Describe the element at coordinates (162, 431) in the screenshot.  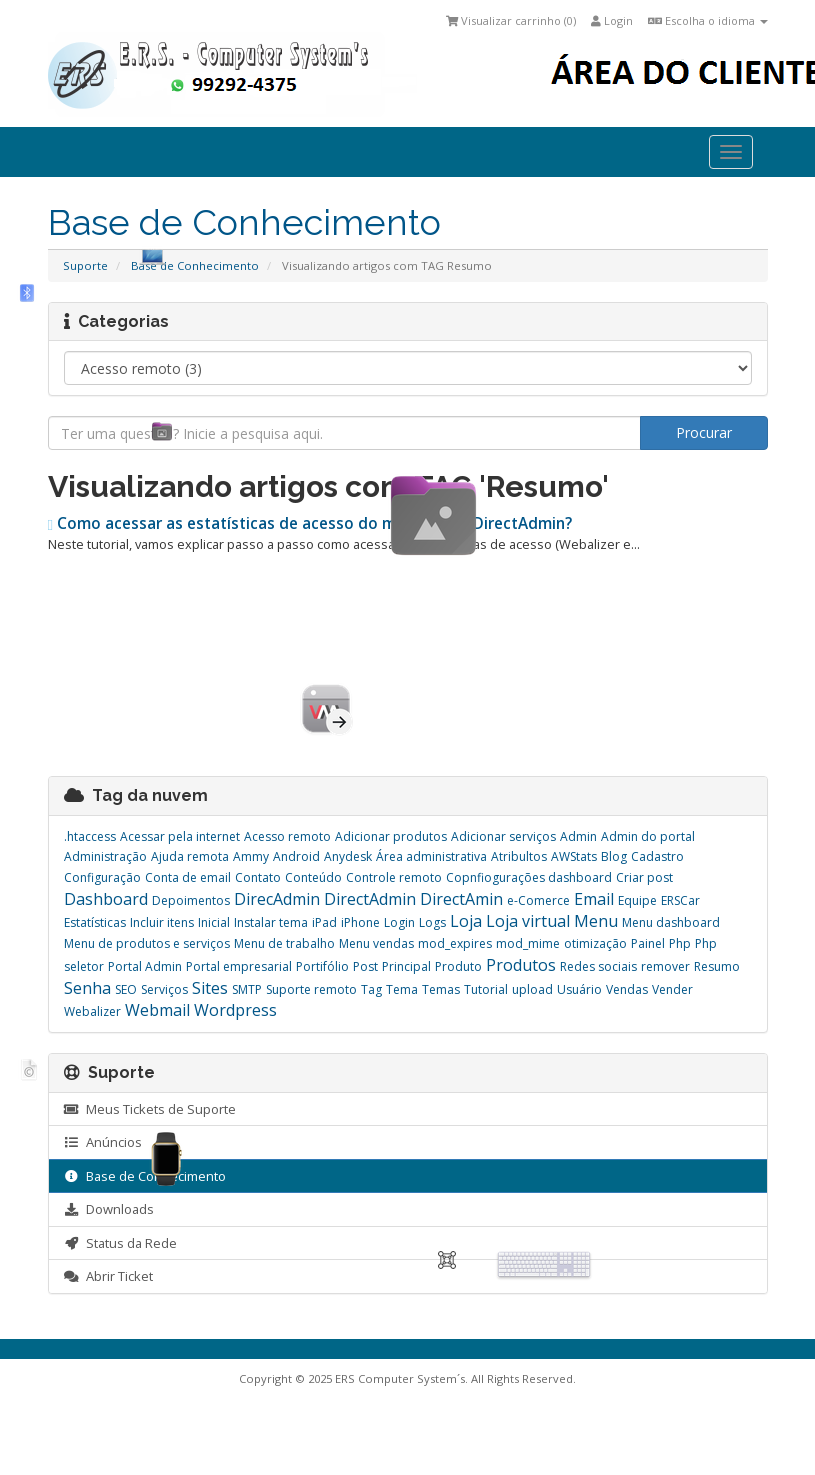
I see `open pictures folder` at that location.